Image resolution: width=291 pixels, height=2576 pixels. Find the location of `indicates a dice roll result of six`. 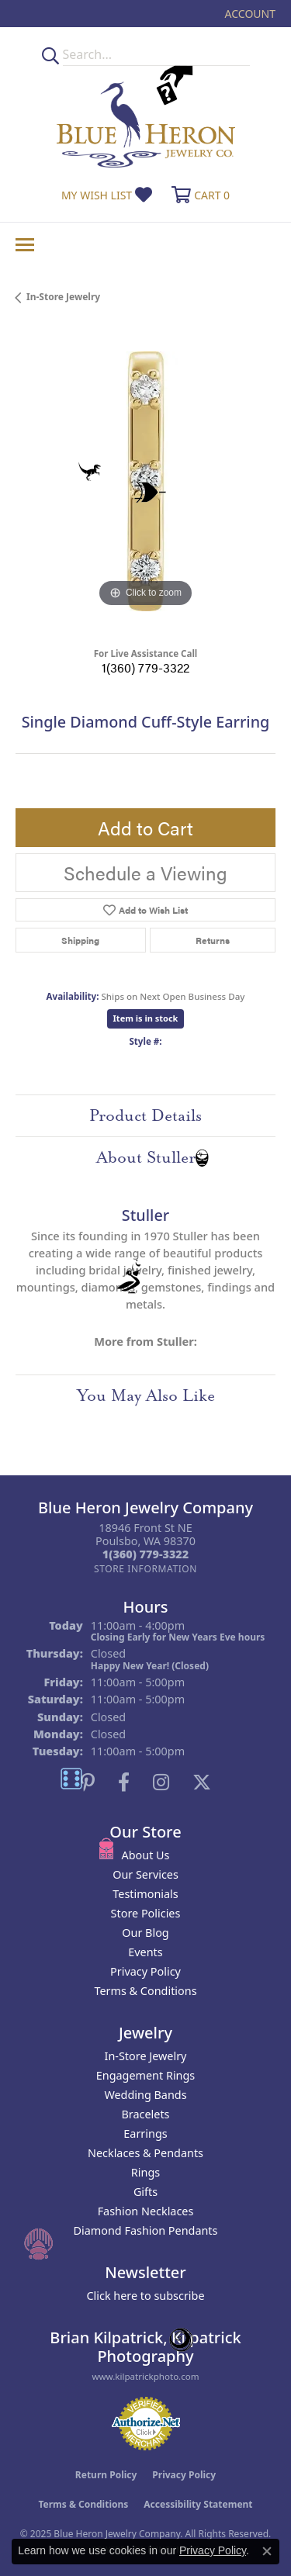

indicates a dice roll result of six is located at coordinates (71, 1779).